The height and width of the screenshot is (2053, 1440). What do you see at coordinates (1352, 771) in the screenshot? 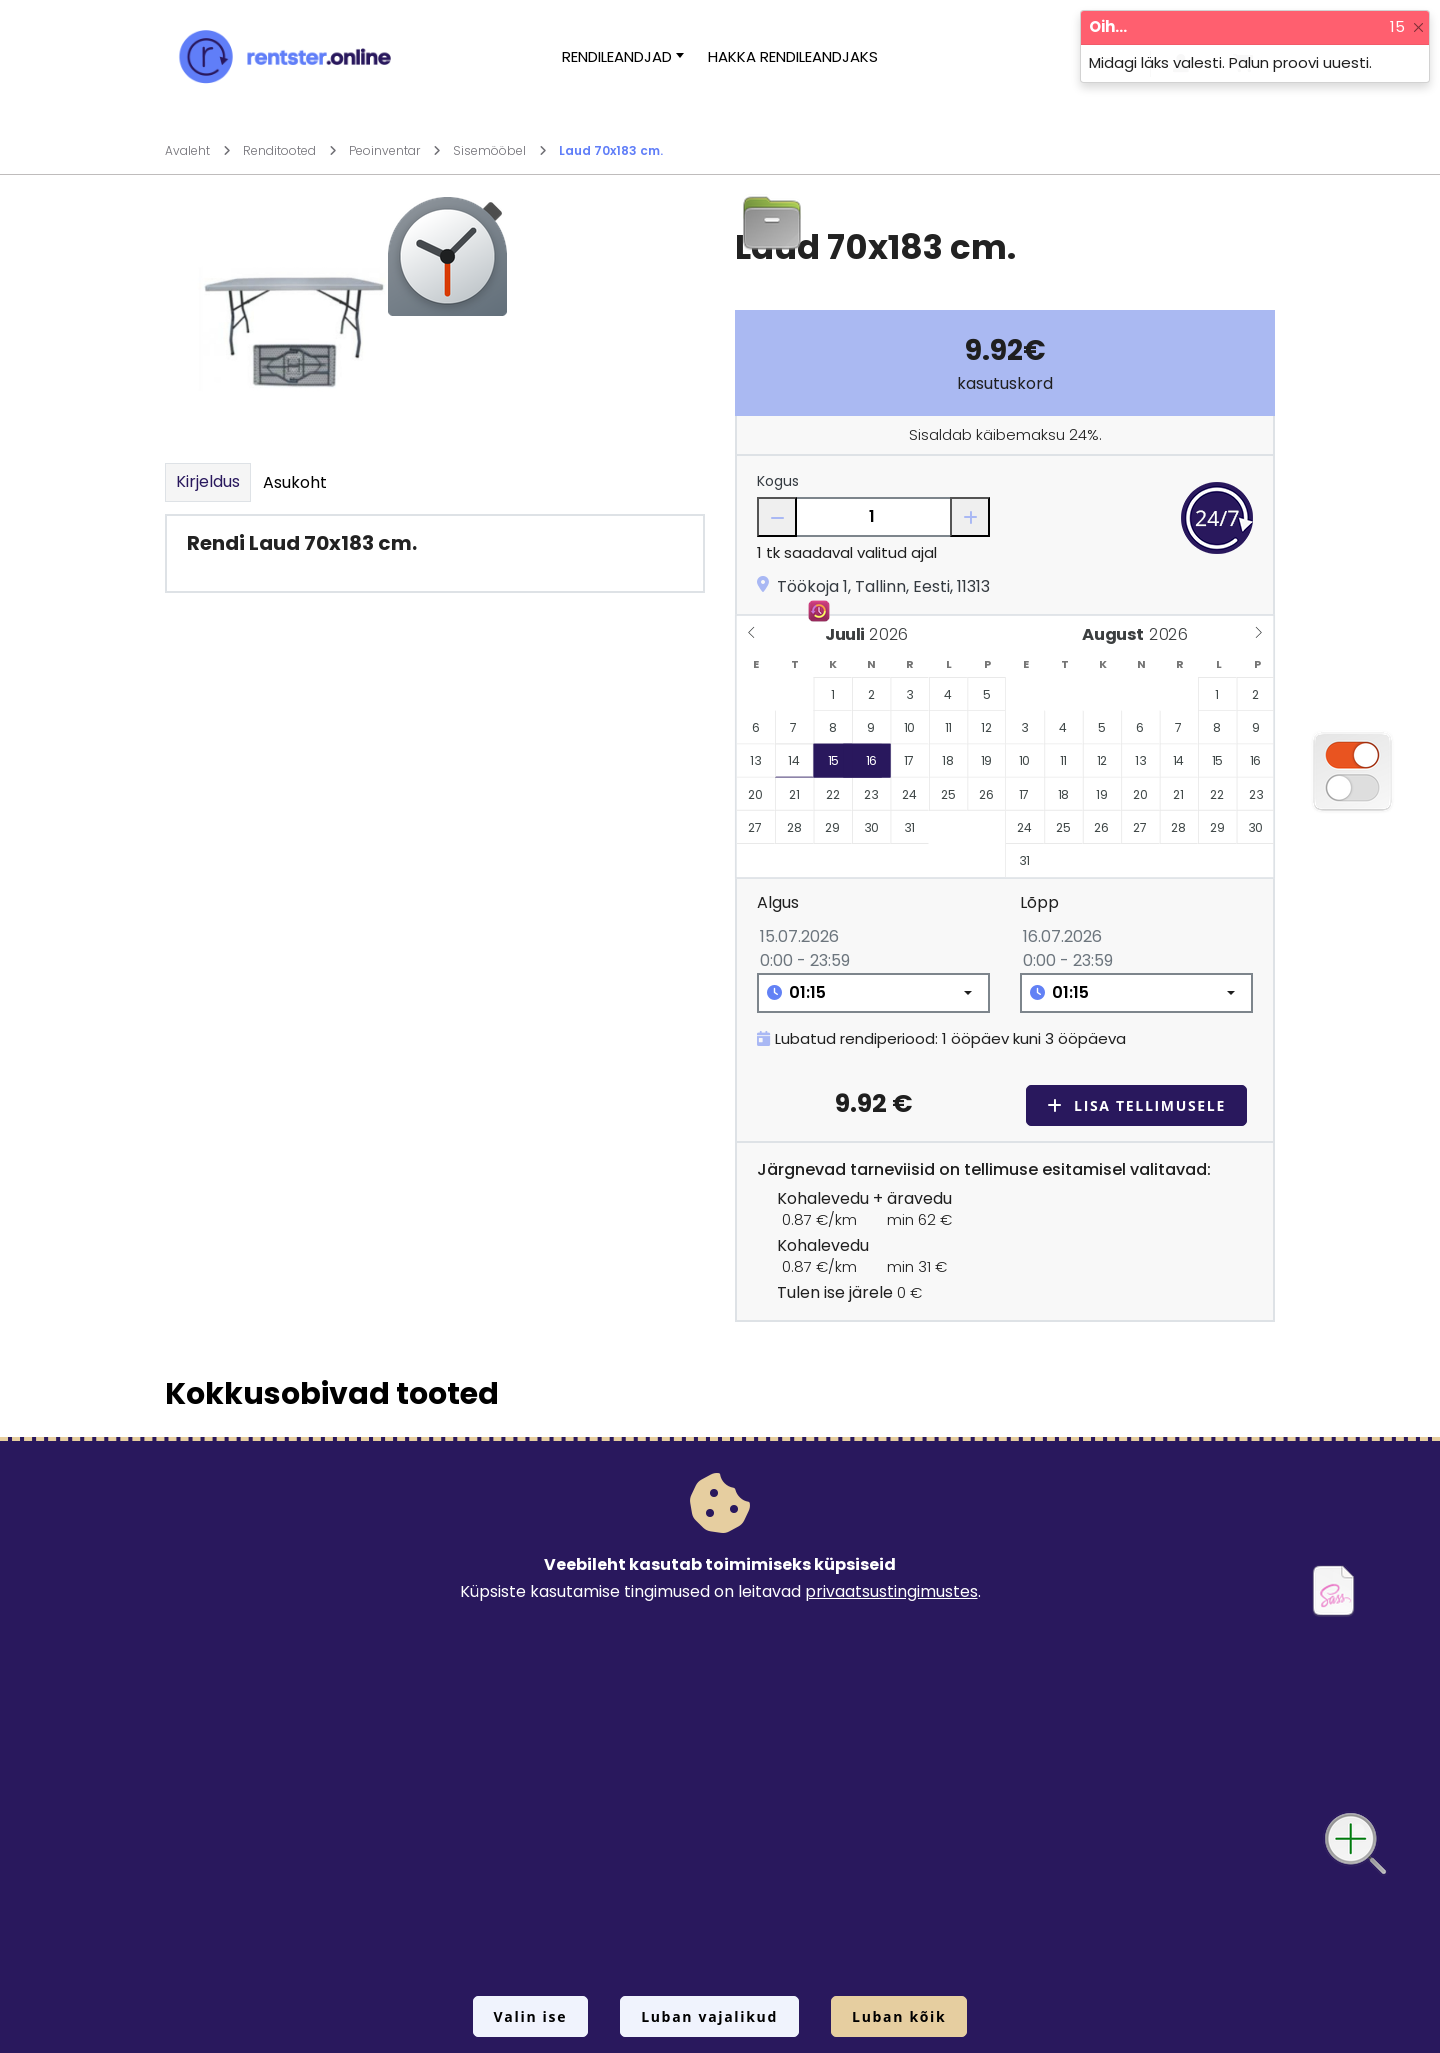
I see `open system tweaks or settings app` at bounding box center [1352, 771].